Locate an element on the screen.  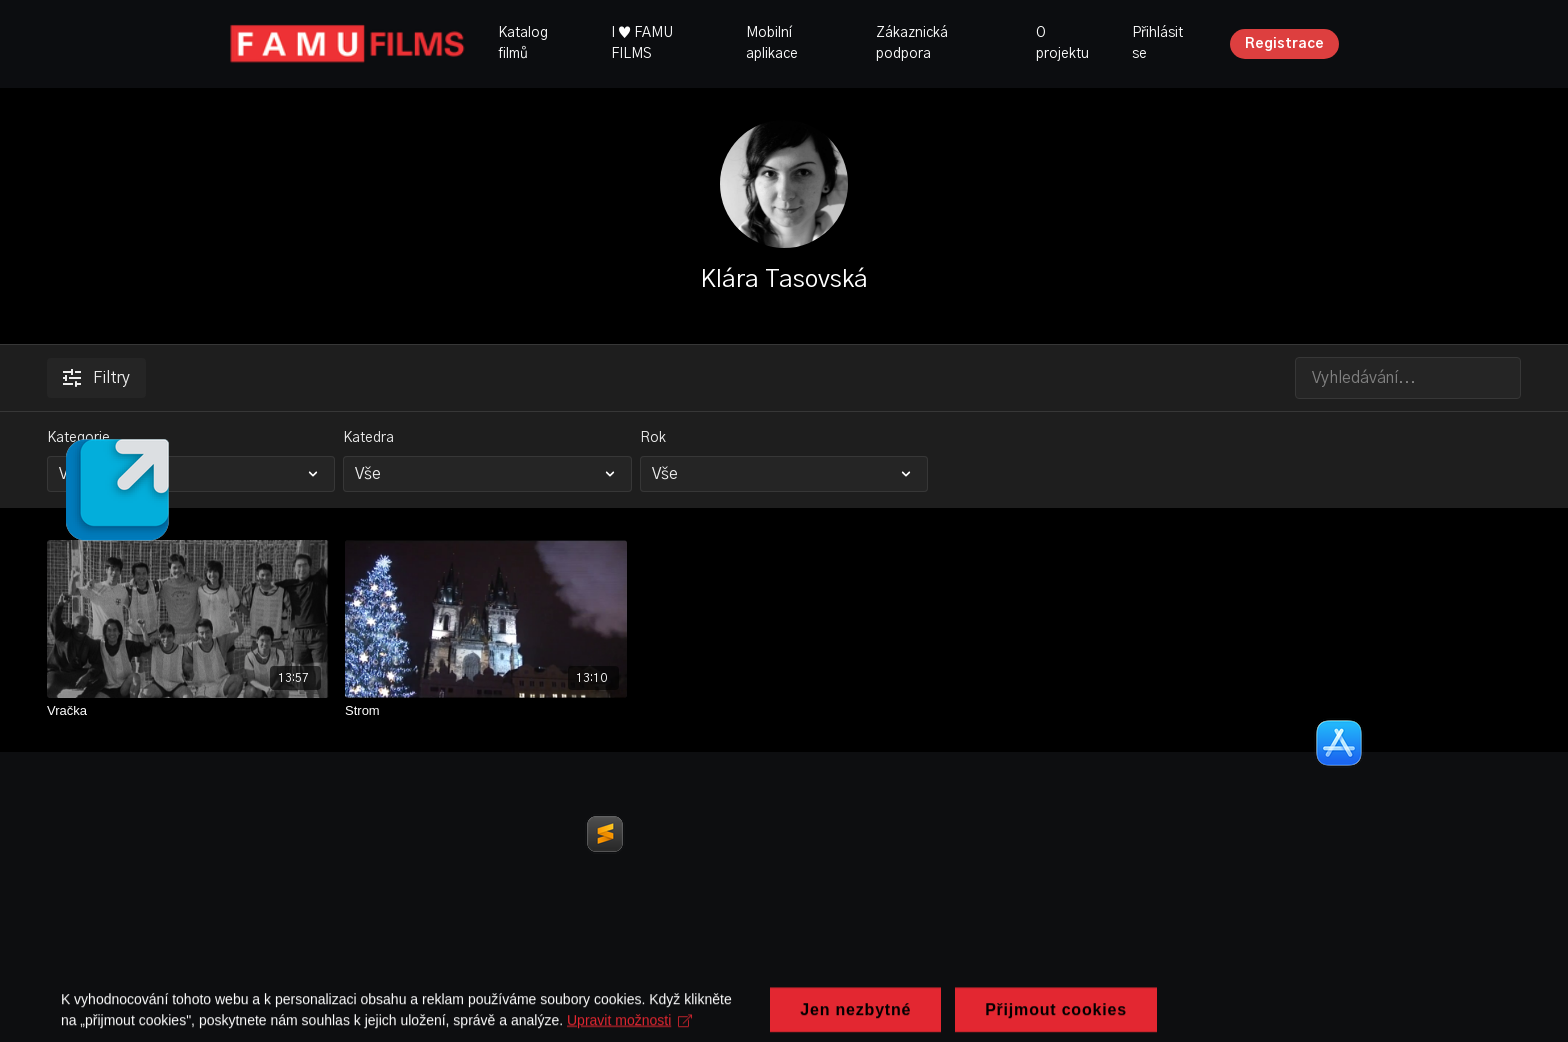
open sublime text code editor is located at coordinates (605, 834).